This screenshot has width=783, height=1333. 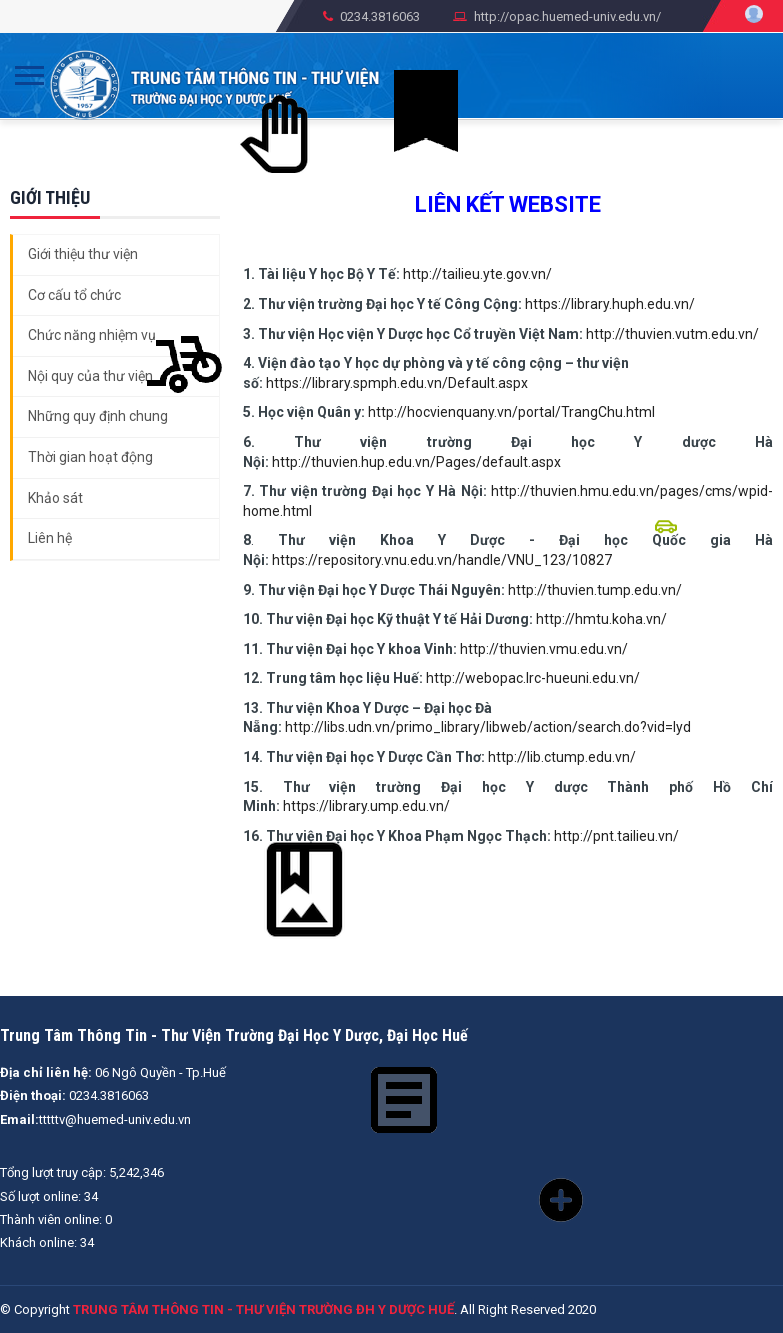 What do you see at coordinates (304, 889) in the screenshot?
I see `open photo album` at bounding box center [304, 889].